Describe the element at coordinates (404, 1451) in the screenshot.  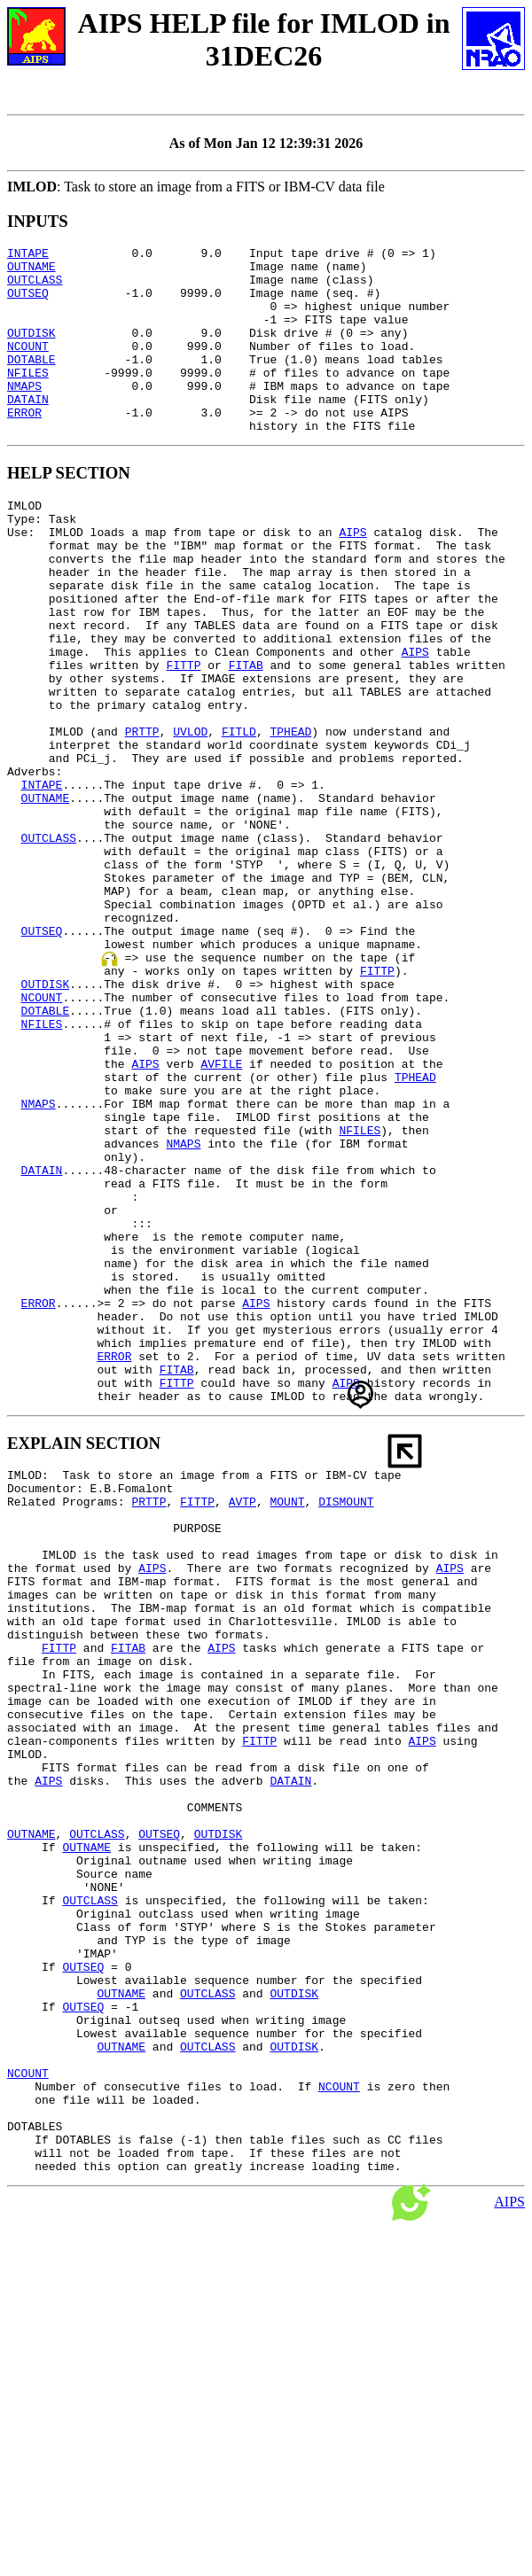
I see `navigate back and up one level` at that location.